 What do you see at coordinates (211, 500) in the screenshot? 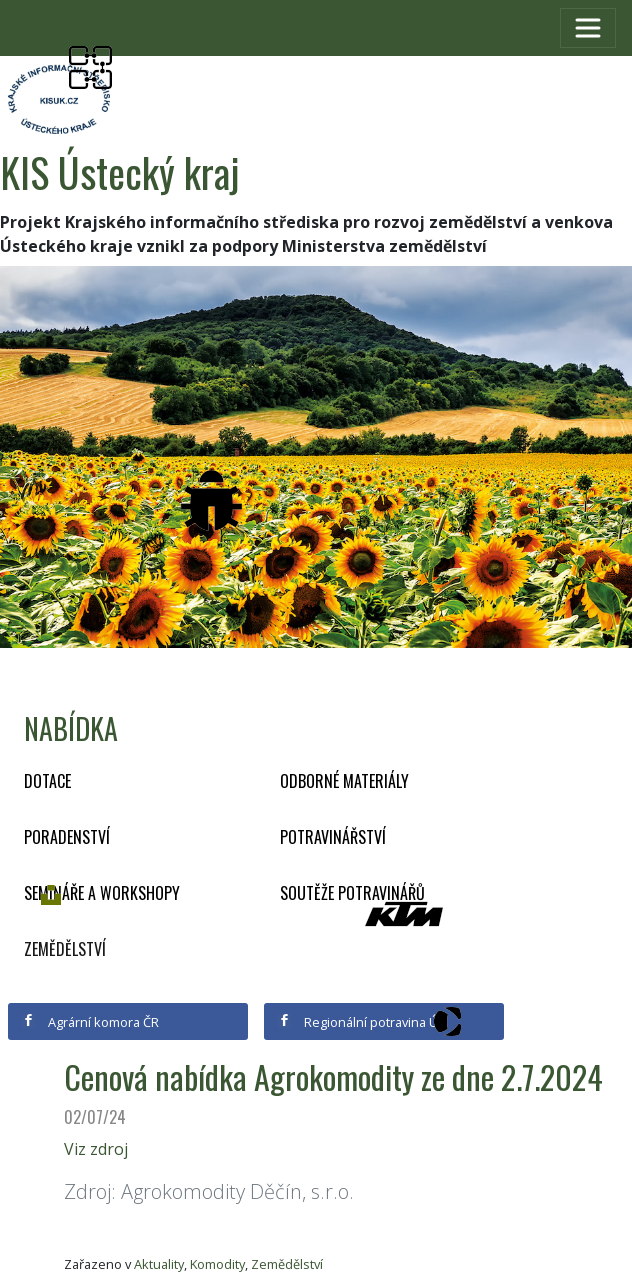
I see `report a bug or issue` at bounding box center [211, 500].